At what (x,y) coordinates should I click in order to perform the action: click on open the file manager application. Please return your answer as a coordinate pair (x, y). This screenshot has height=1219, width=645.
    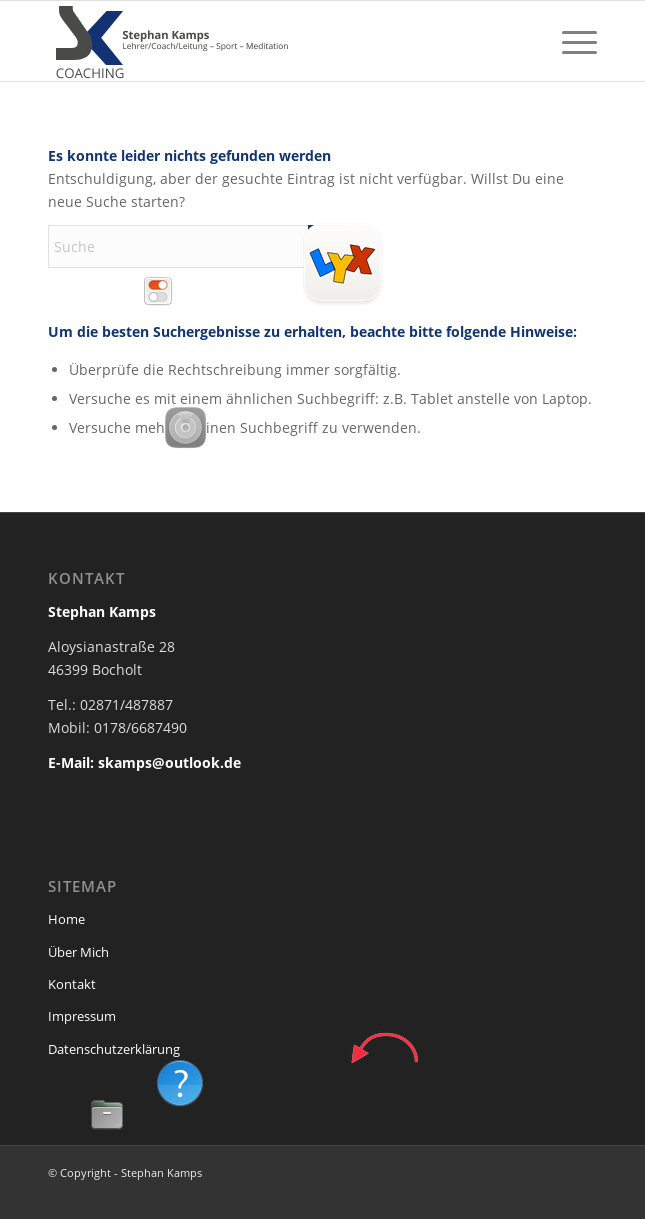
    Looking at the image, I should click on (107, 1114).